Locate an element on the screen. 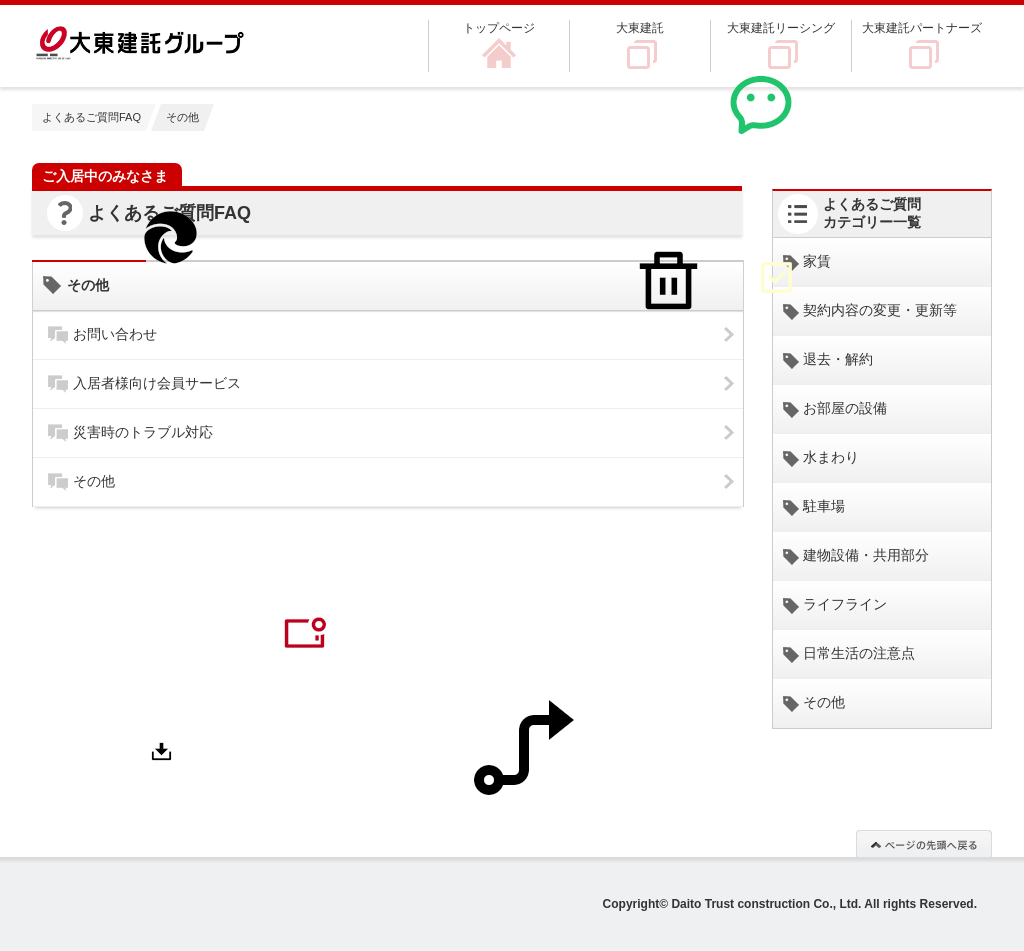 This screenshot has width=1024, height=951. open WeChat messaging app is located at coordinates (761, 103).